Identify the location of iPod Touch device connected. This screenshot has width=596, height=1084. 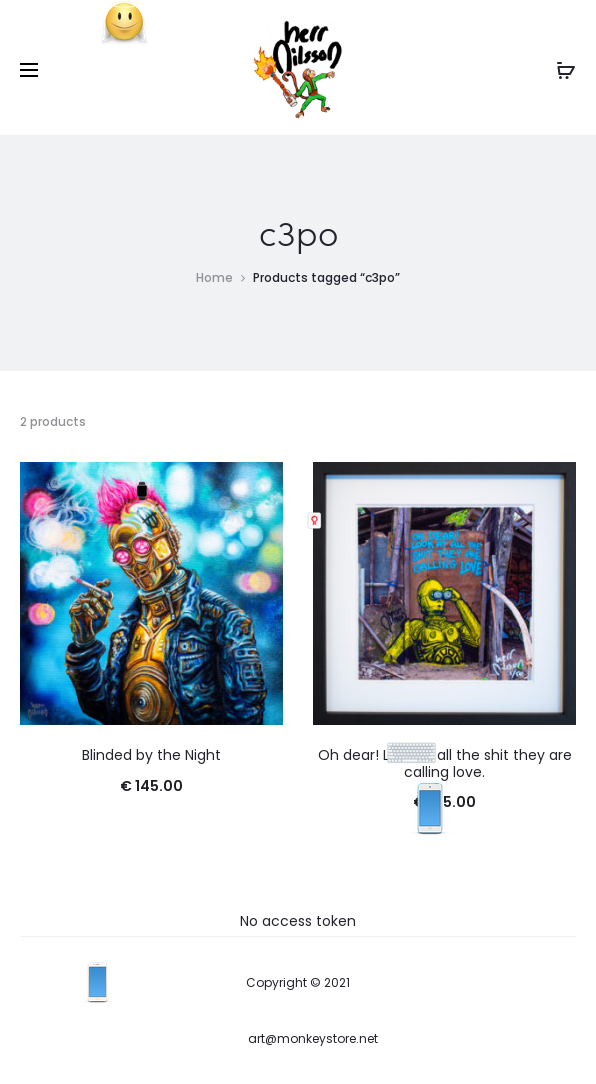
(430, 809).